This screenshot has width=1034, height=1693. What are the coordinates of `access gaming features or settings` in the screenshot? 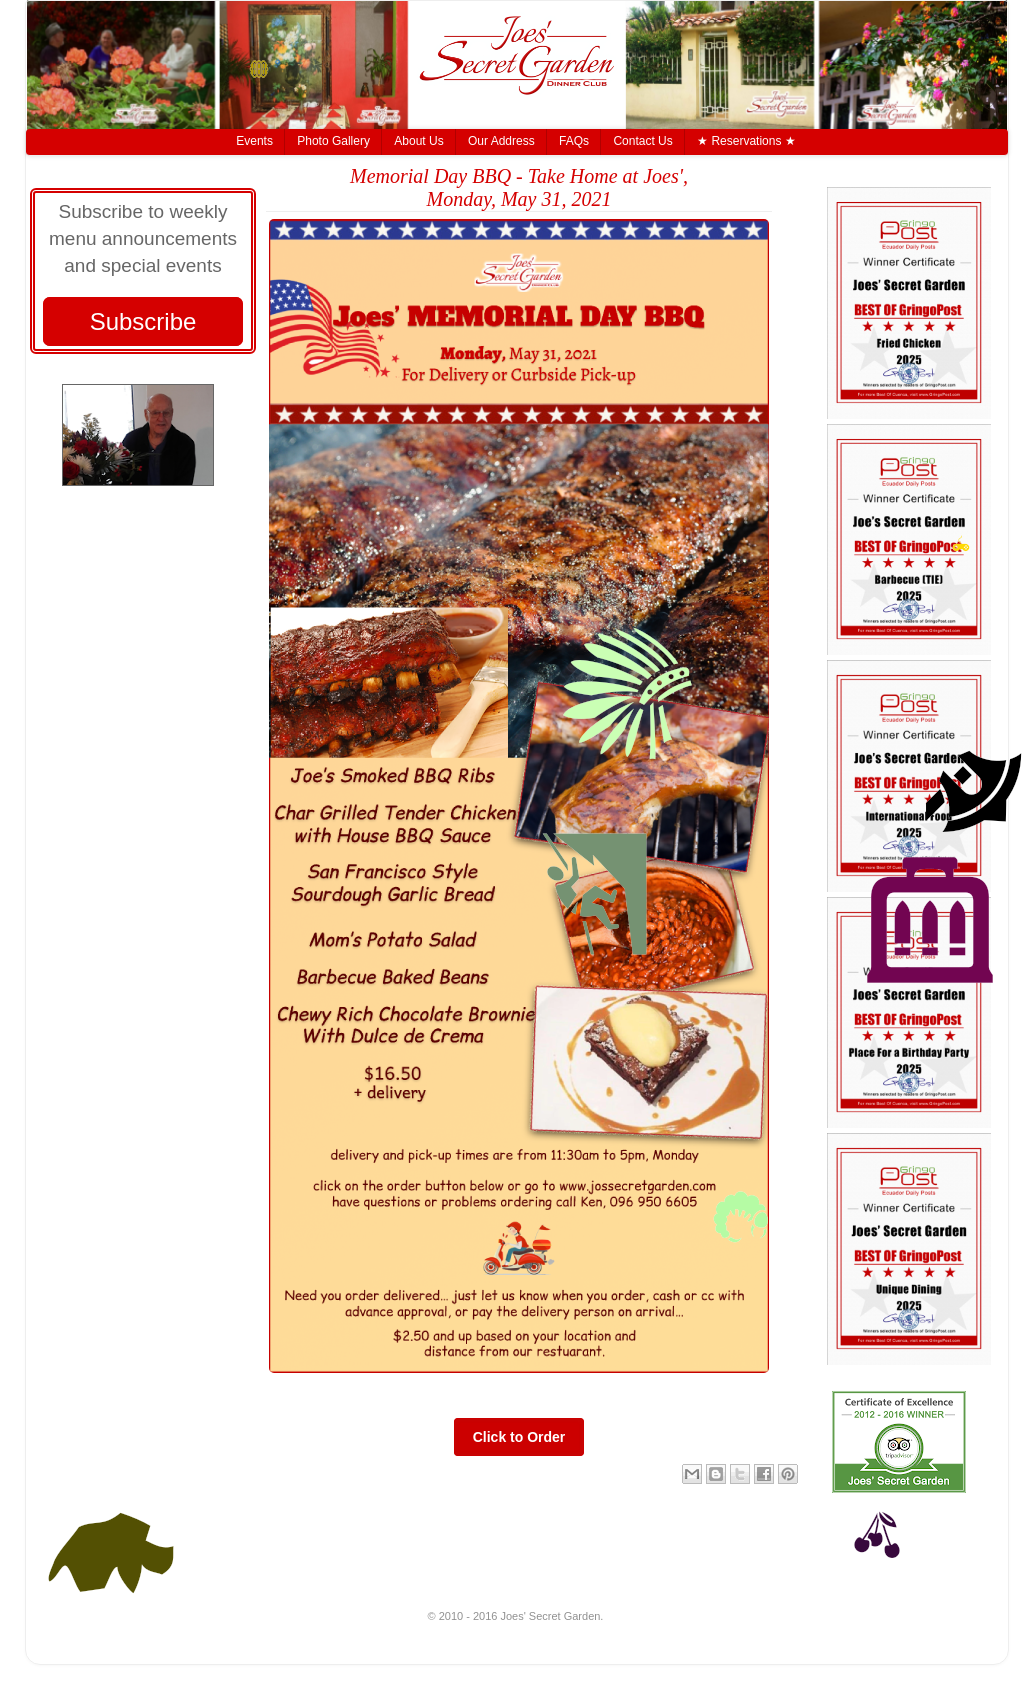 It's located at (961, 544).